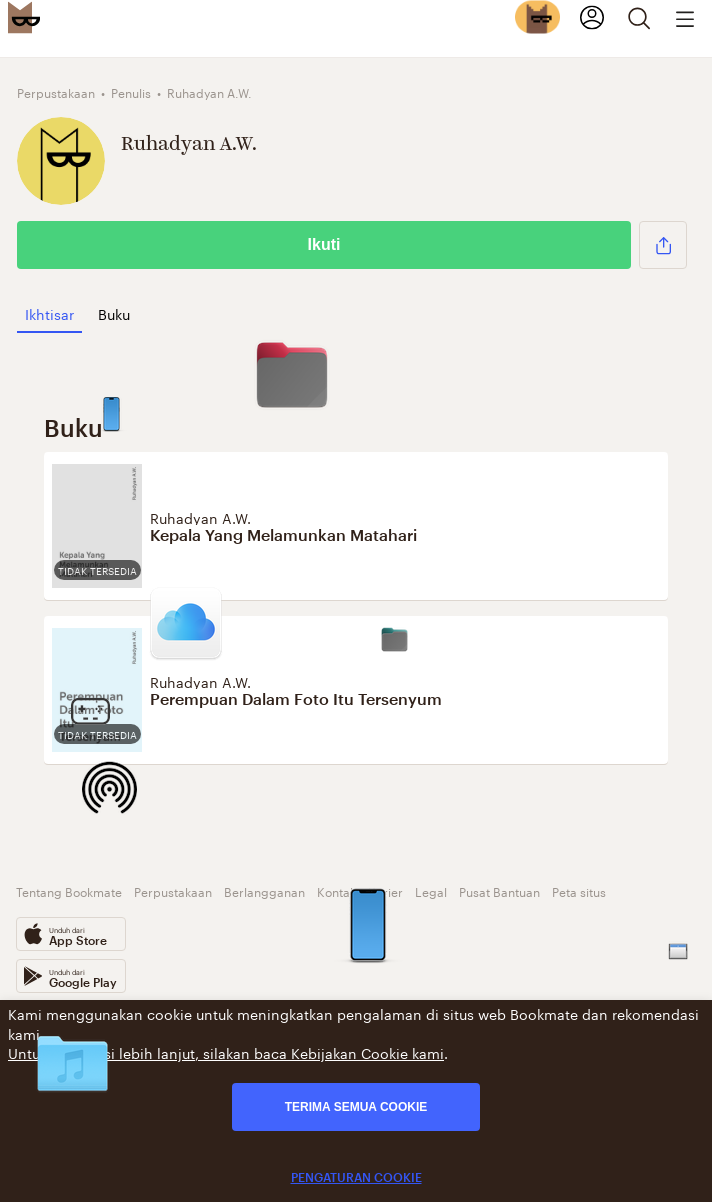 This screenshot has width=712, height=1202. I want to click on open your music folder, so click(72, 1063).